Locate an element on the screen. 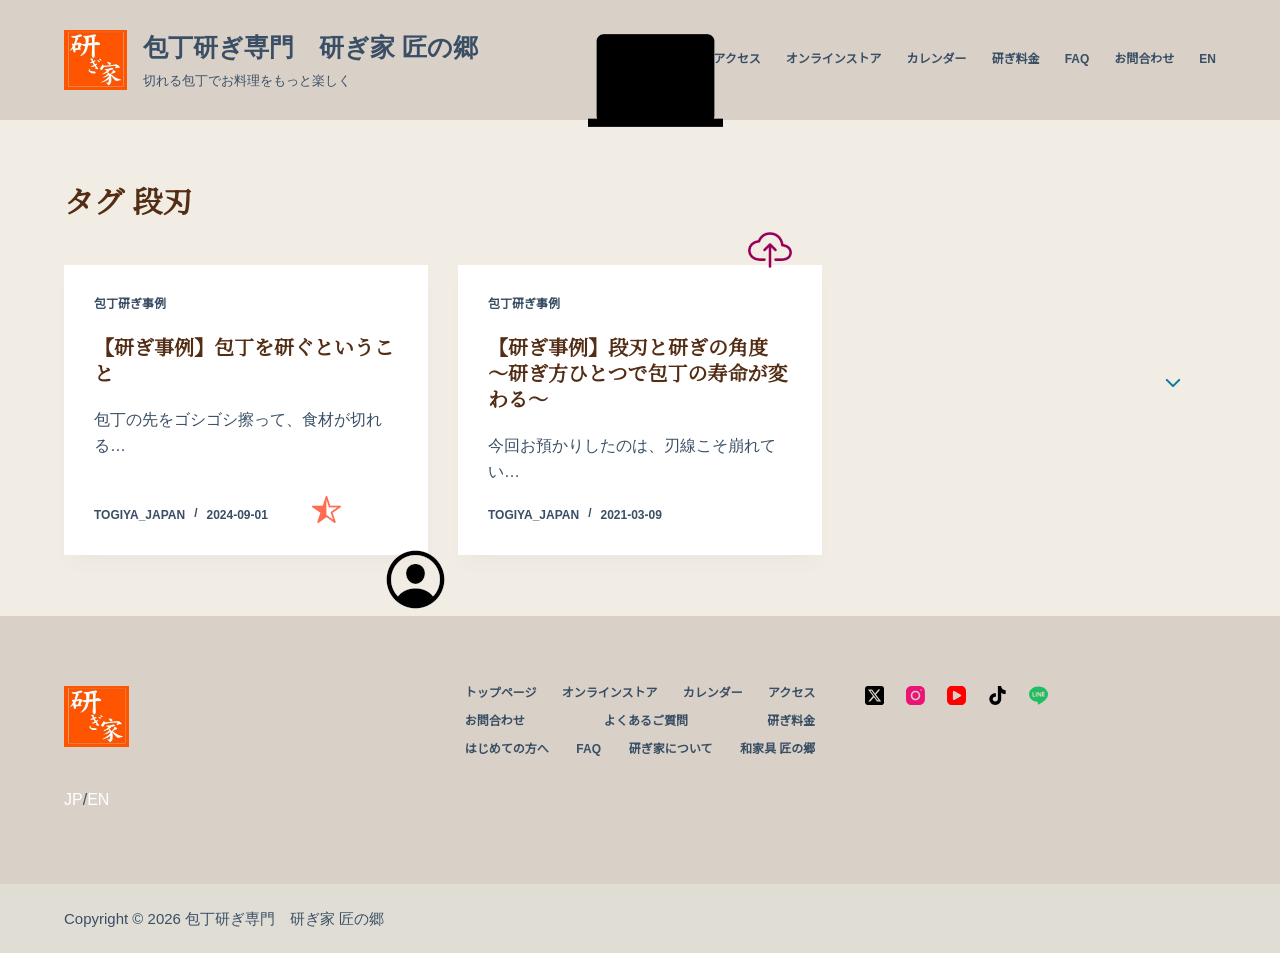 The height and width of the screenshot is (953, 1280). switch to desktop view is located at coordinates (655, 80).